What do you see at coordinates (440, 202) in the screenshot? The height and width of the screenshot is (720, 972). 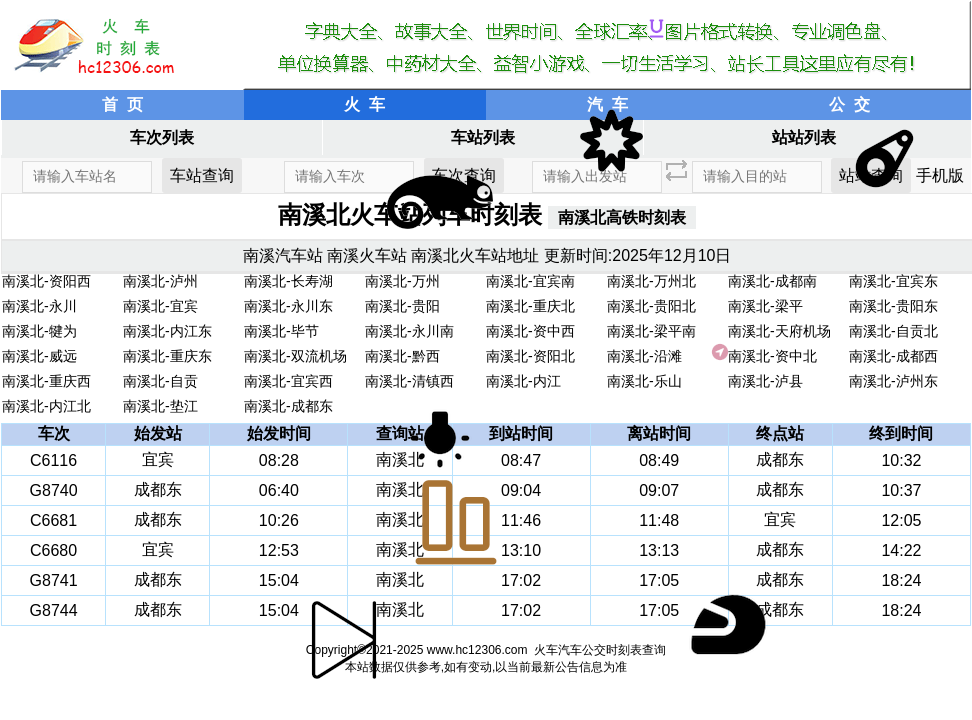 I see `SUSE Linux brand logo` at bounding box center [440, 202].